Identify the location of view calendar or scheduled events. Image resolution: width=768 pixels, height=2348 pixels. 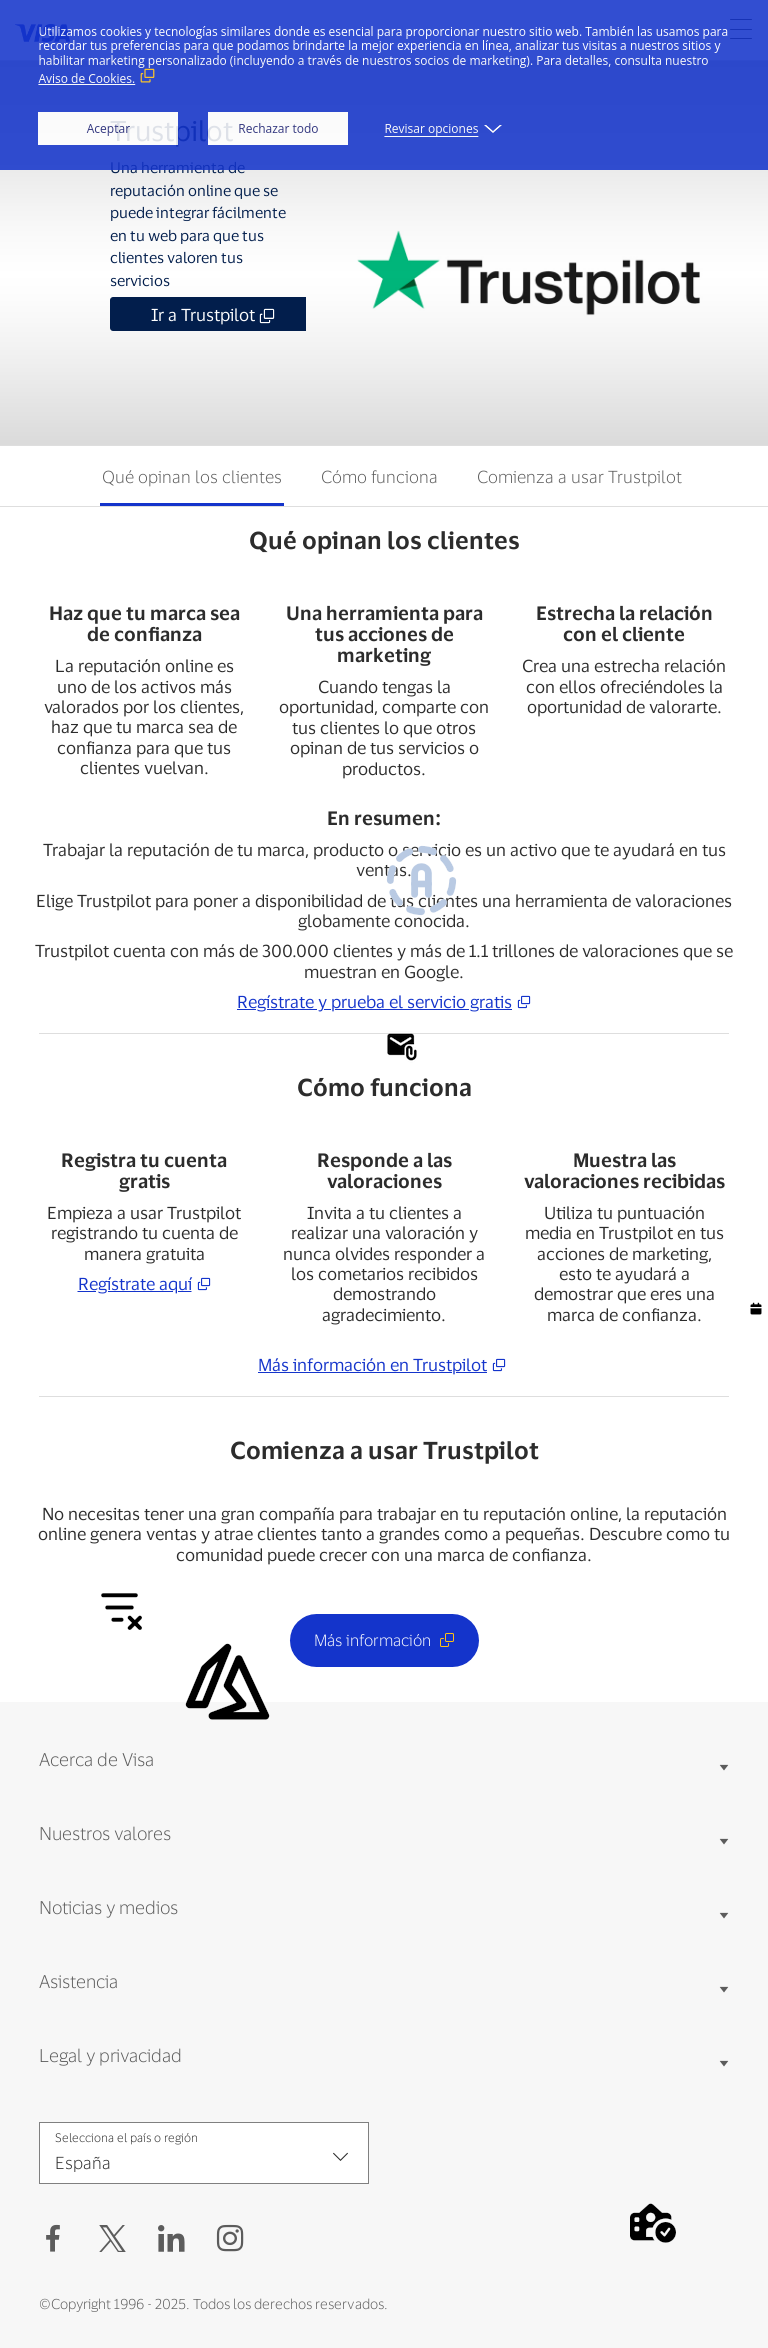
(756, 1309).